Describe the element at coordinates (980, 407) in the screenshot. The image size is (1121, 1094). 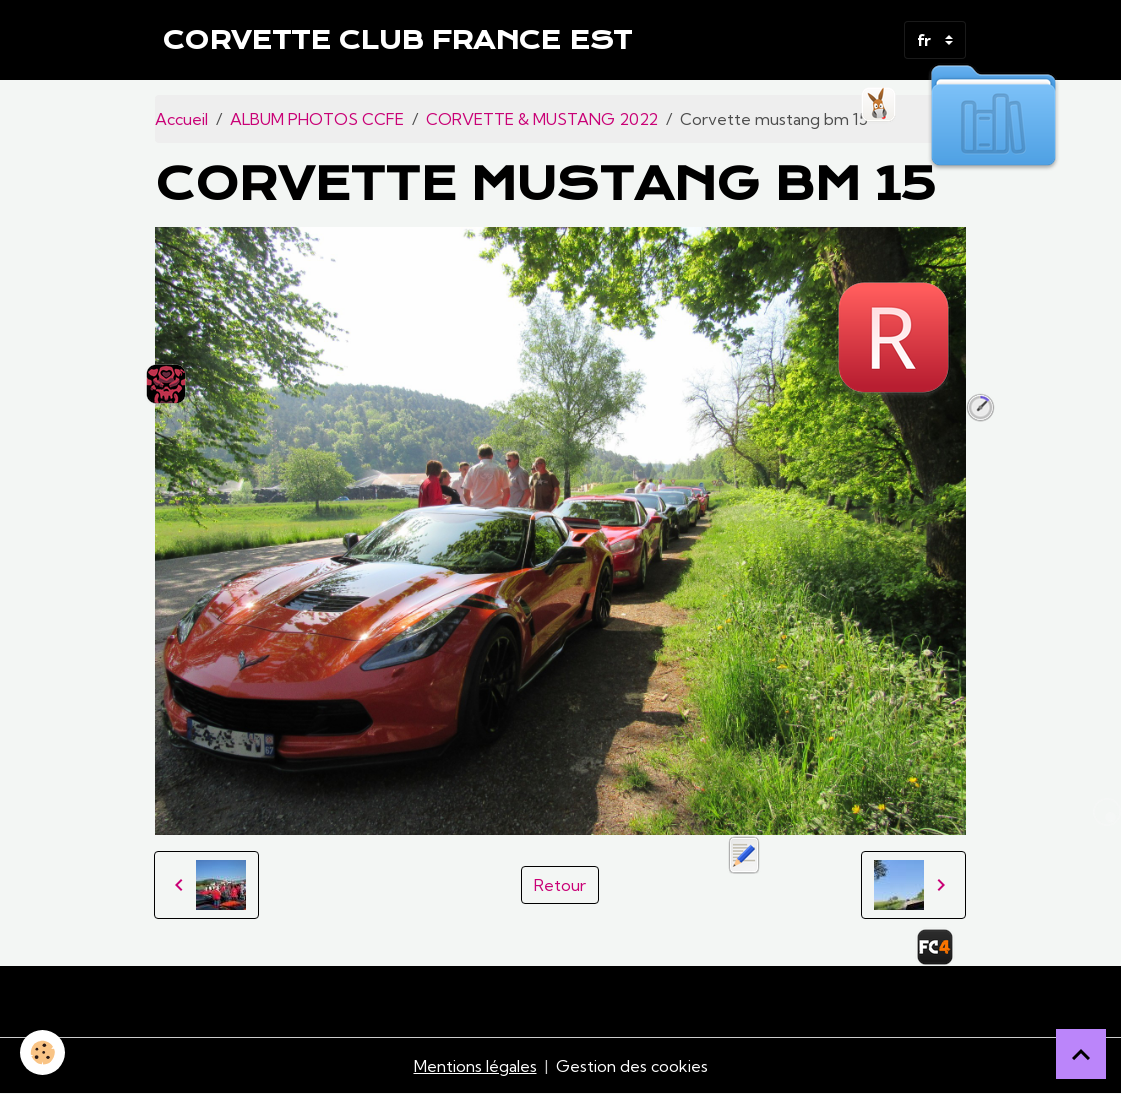
I see `open sysprof system profiler` at that location.